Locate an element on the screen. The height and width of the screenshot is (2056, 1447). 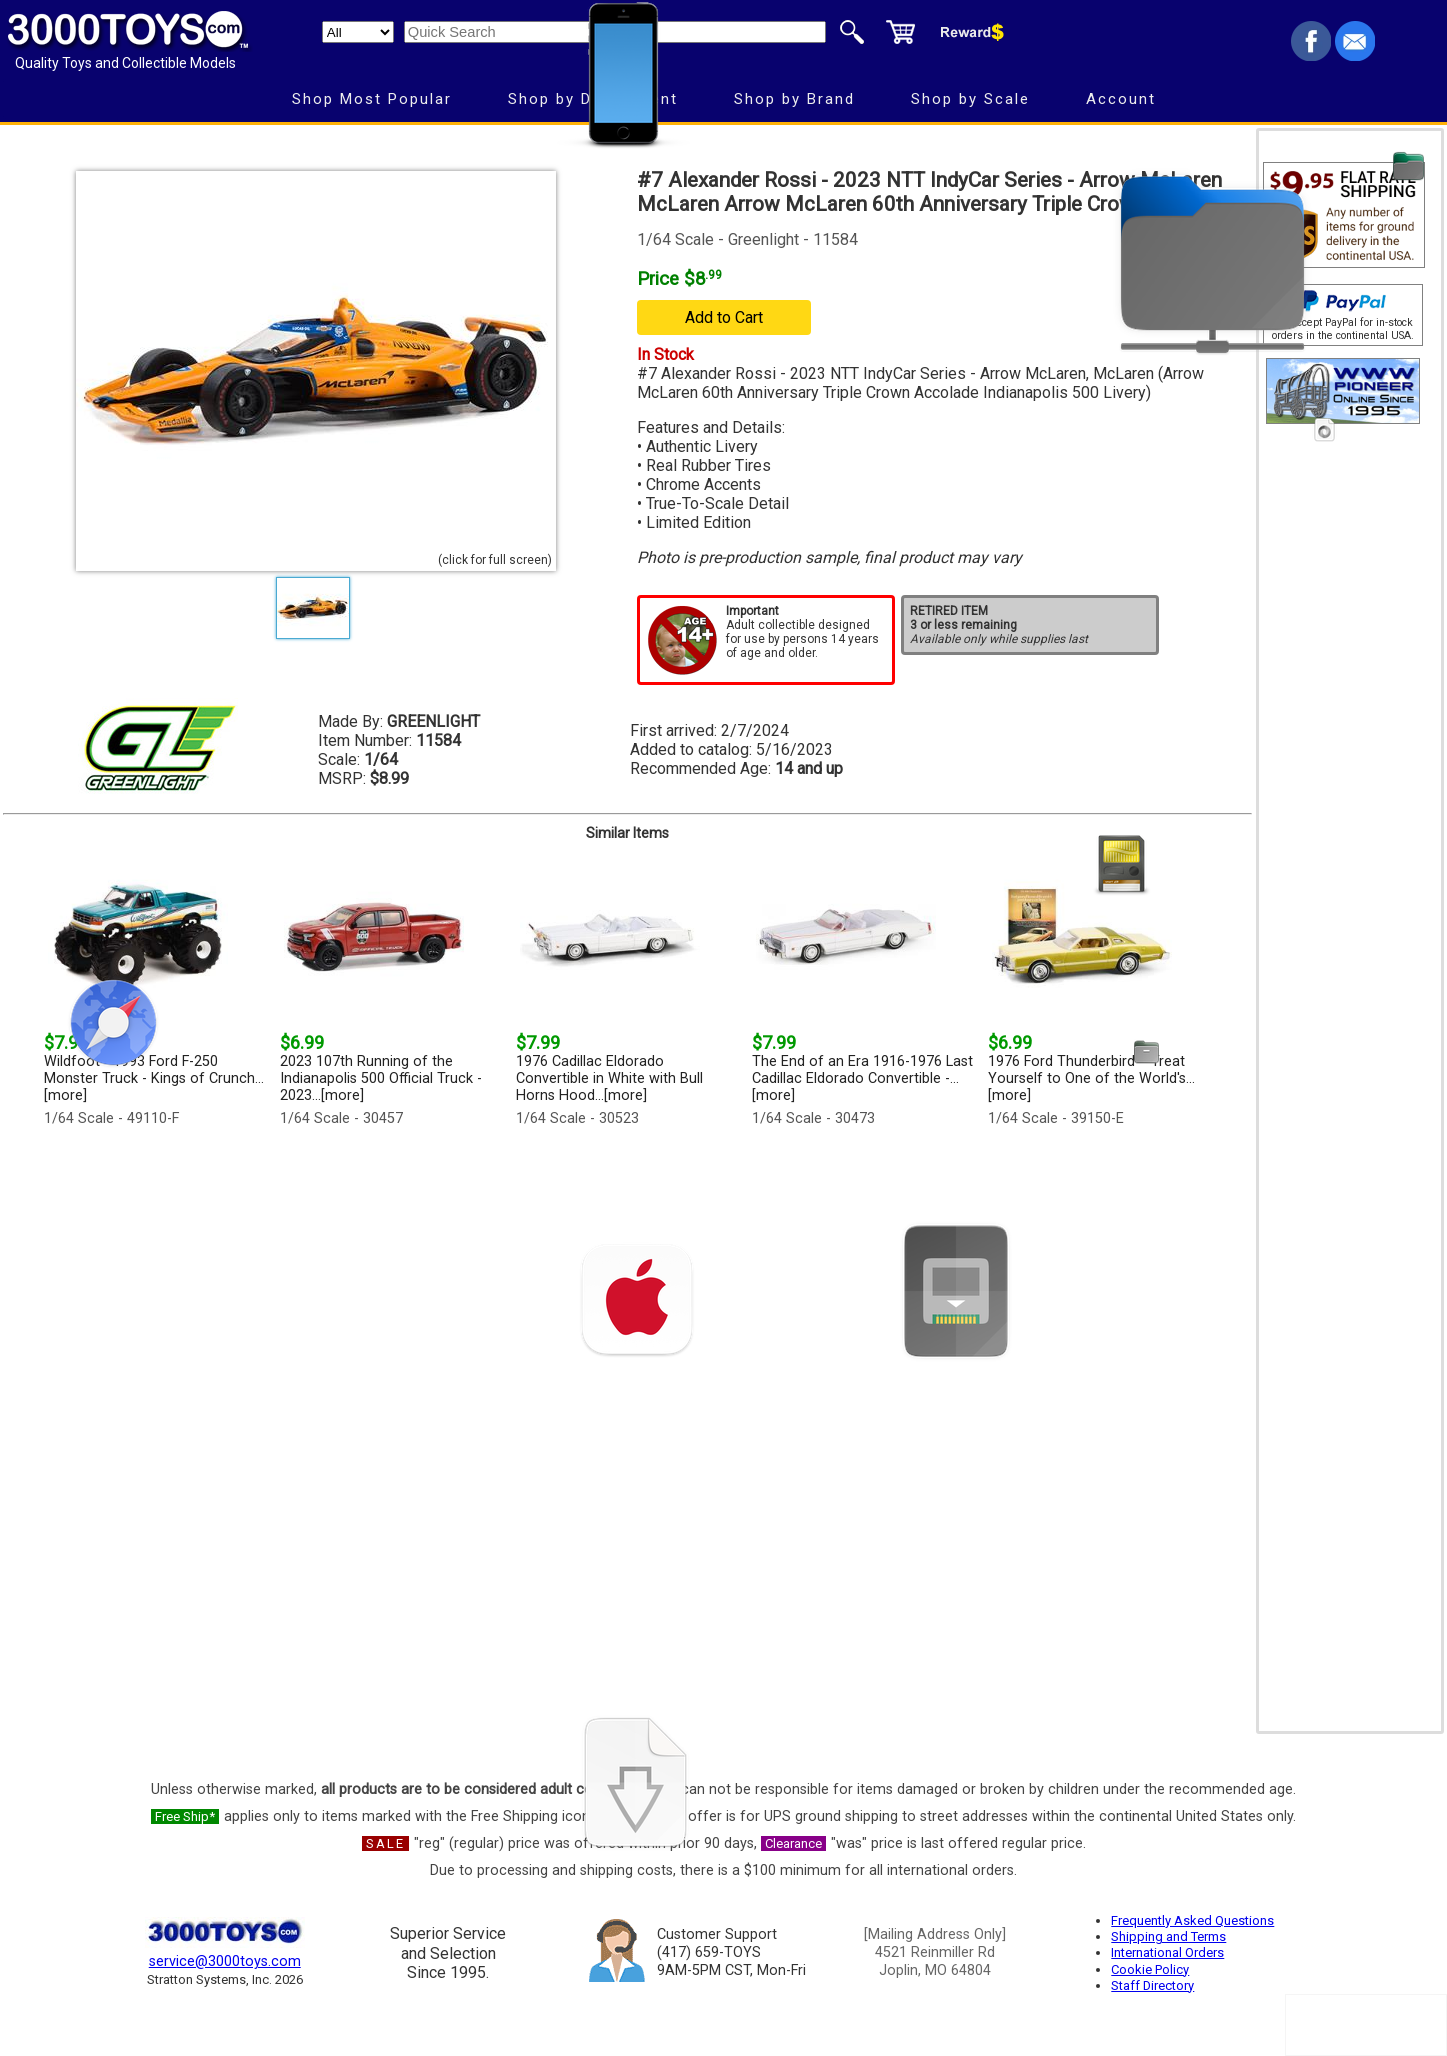
connected iPhone device is located at coordinates (623, 75).